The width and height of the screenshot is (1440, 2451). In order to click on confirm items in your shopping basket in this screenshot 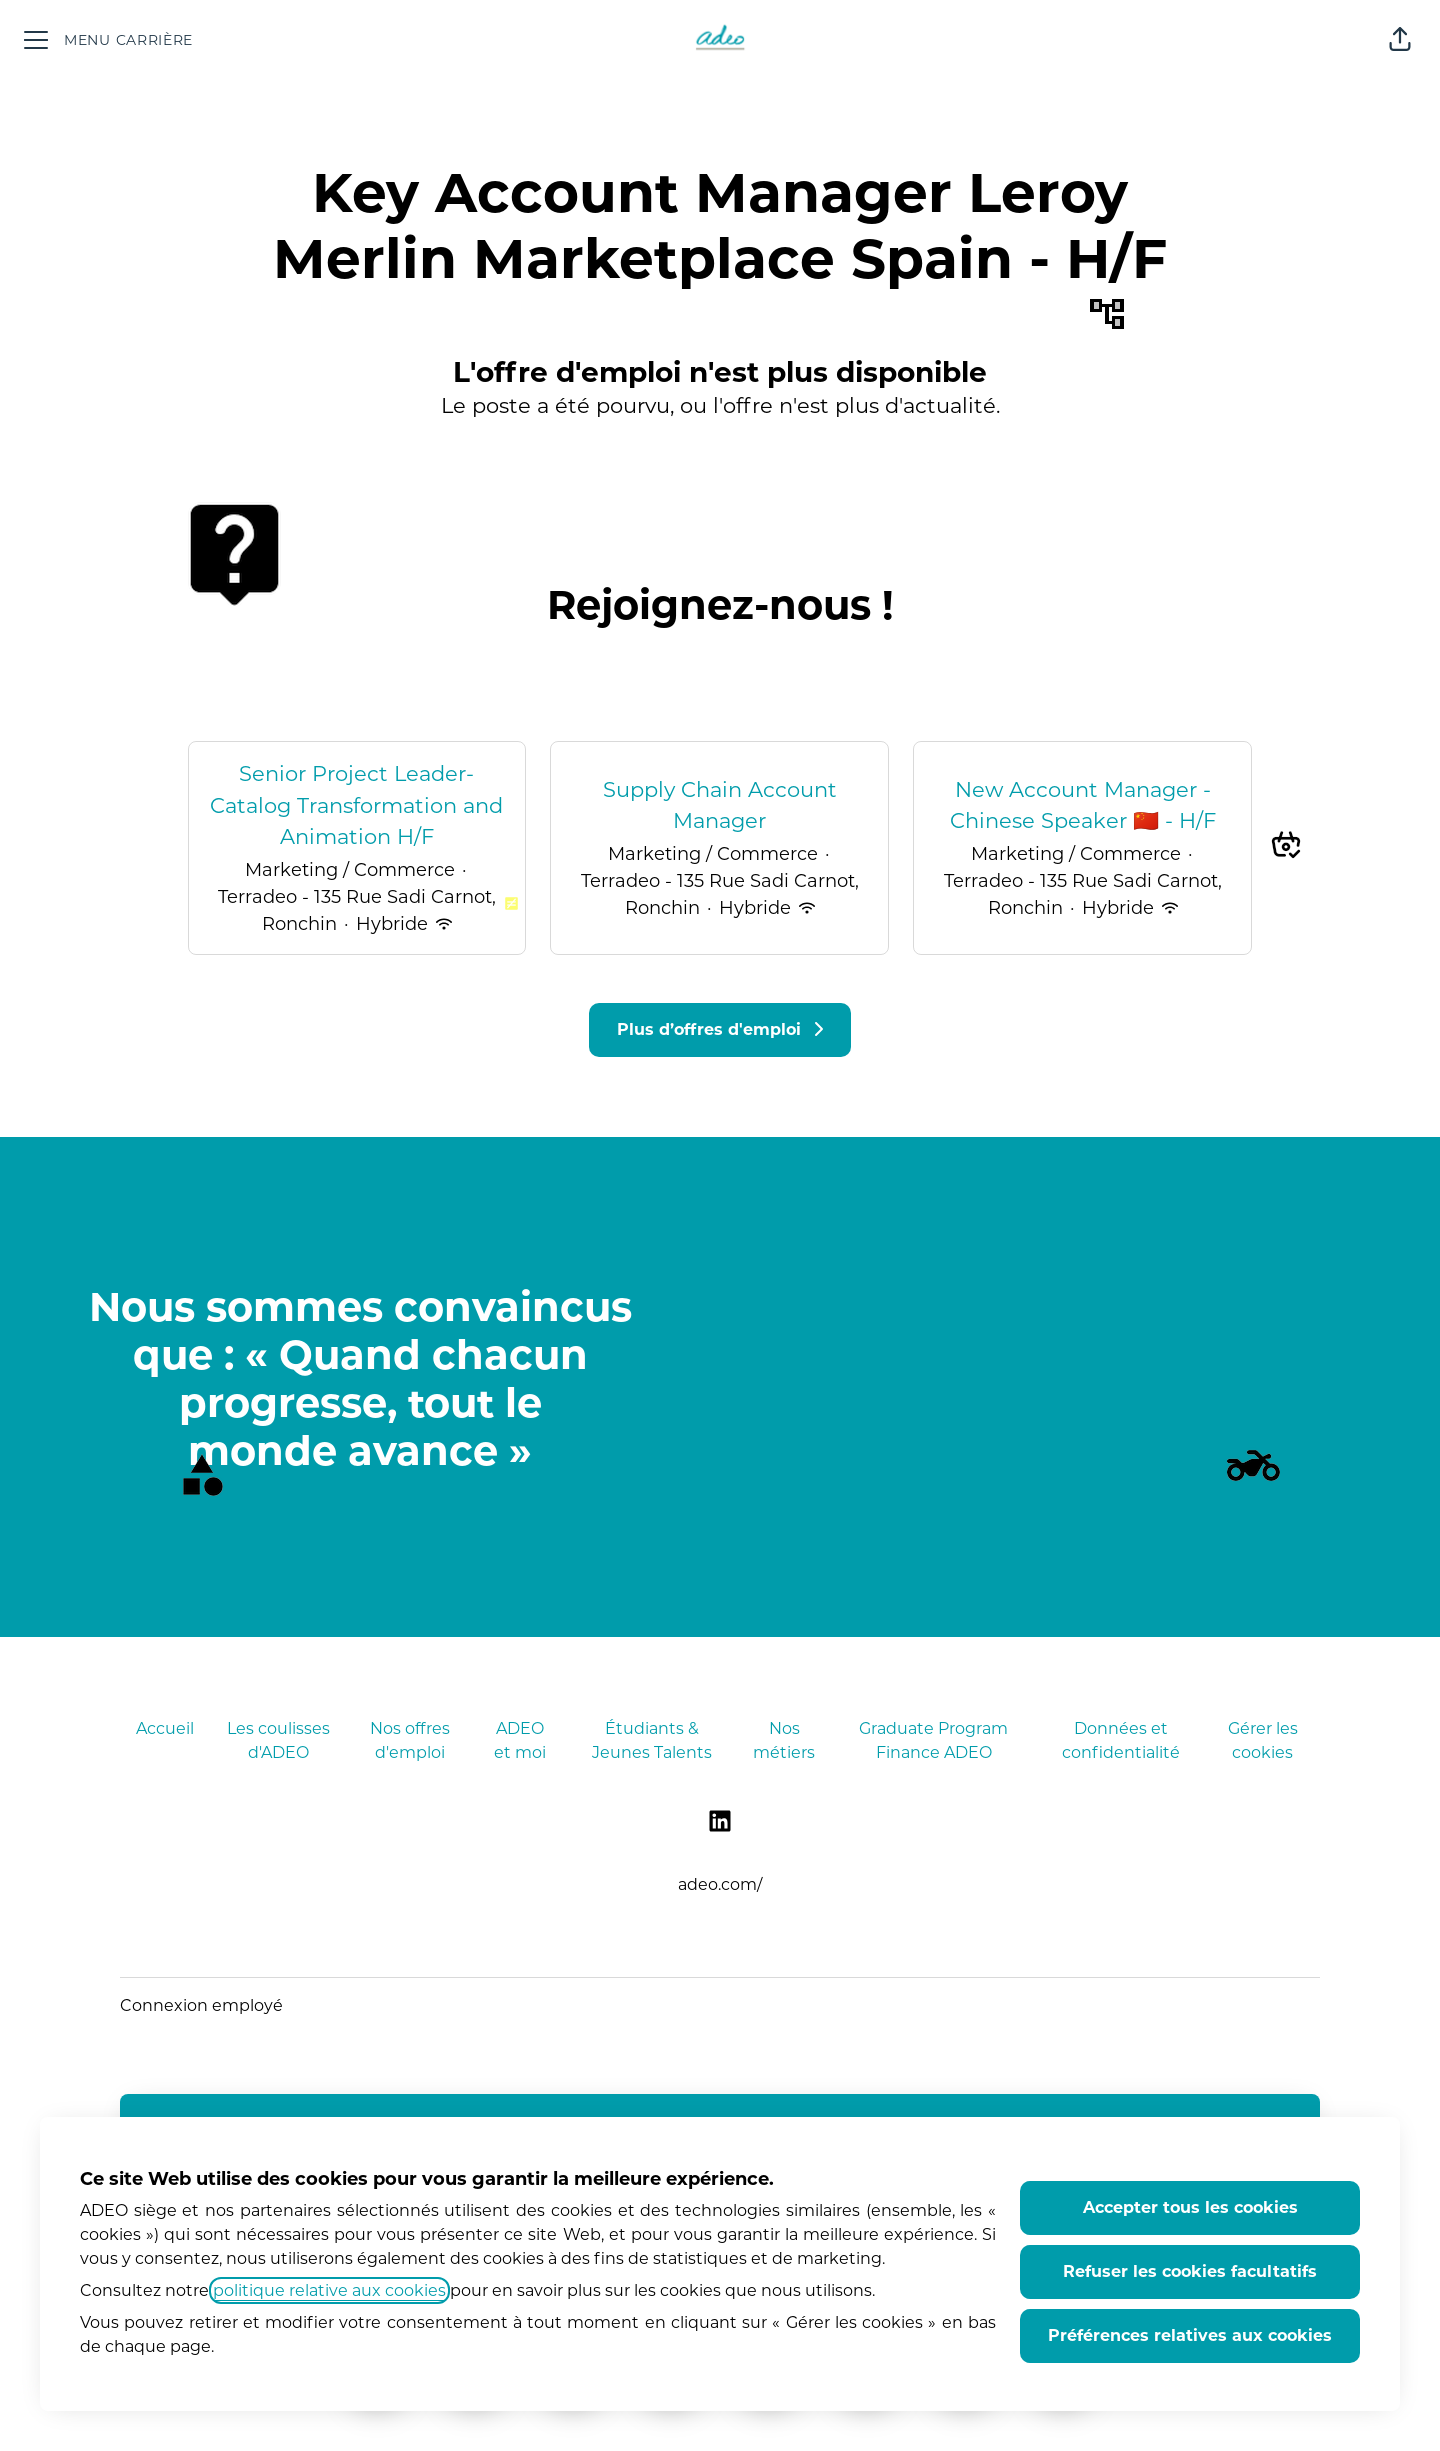, I will do `click(1286, 844)`.